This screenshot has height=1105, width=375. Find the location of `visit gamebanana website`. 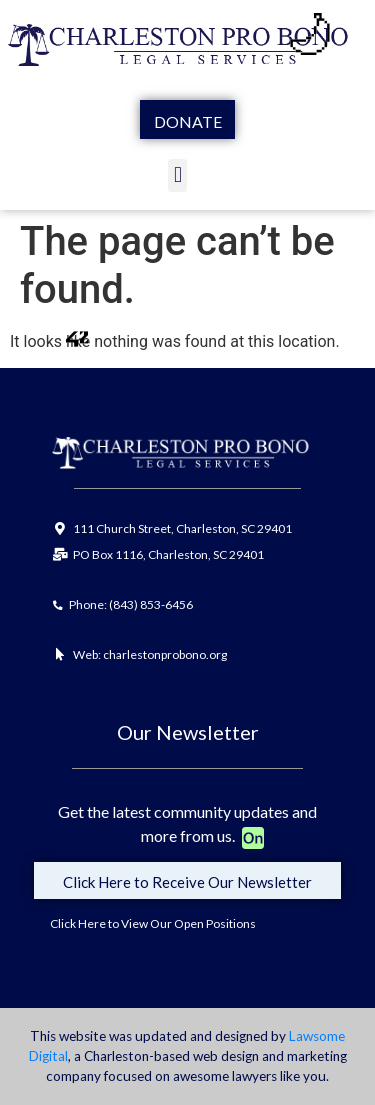

visit gamebanana website is located at coordinates (310, 34).